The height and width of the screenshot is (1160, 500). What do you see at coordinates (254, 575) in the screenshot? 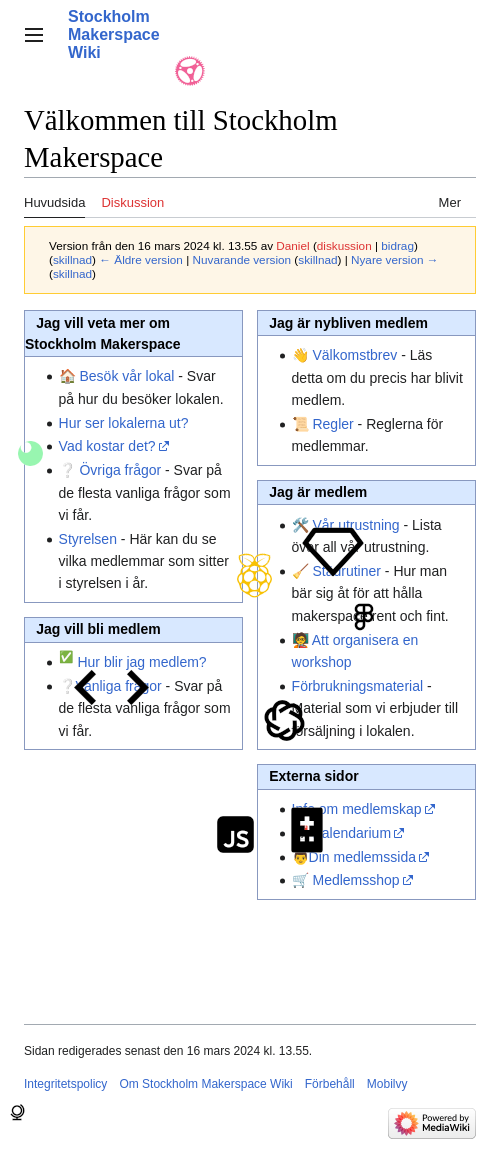
I see `raspberry pi brand logo` at bounding box center [254, 575].